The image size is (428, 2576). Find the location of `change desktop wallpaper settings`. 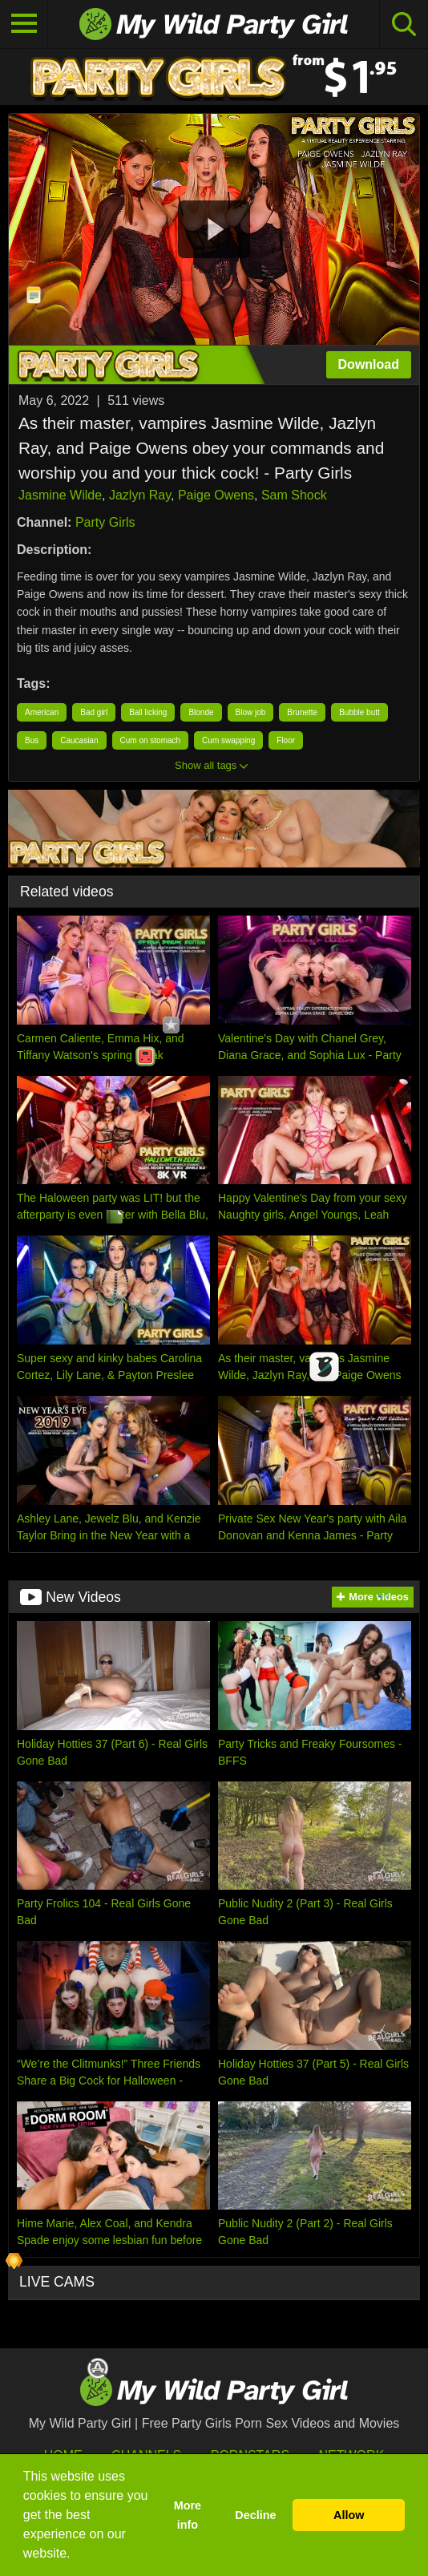

change desktop wallpaper settings is located at coordinates (115, 1216).